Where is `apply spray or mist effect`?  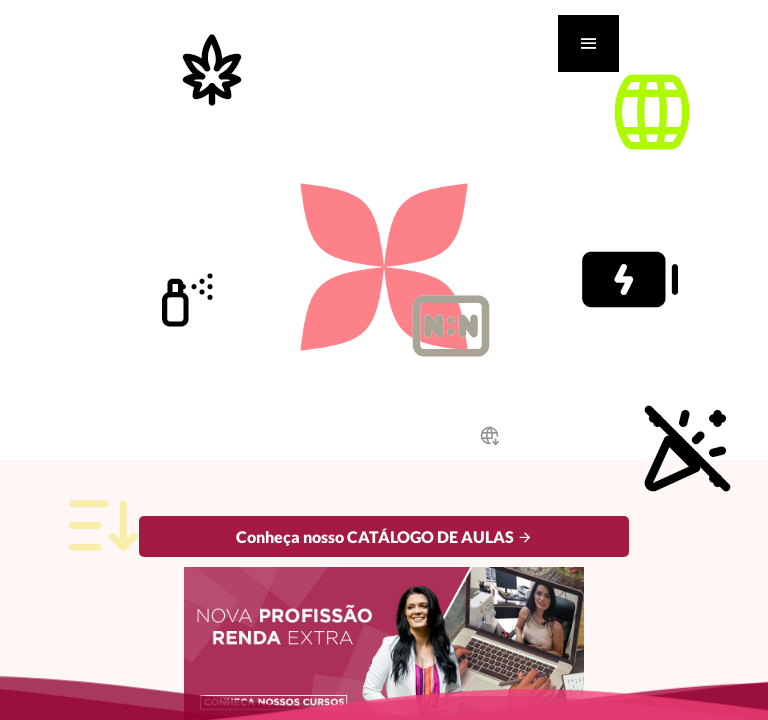
apply spray or mist effect is located at coordinates (186, 300).